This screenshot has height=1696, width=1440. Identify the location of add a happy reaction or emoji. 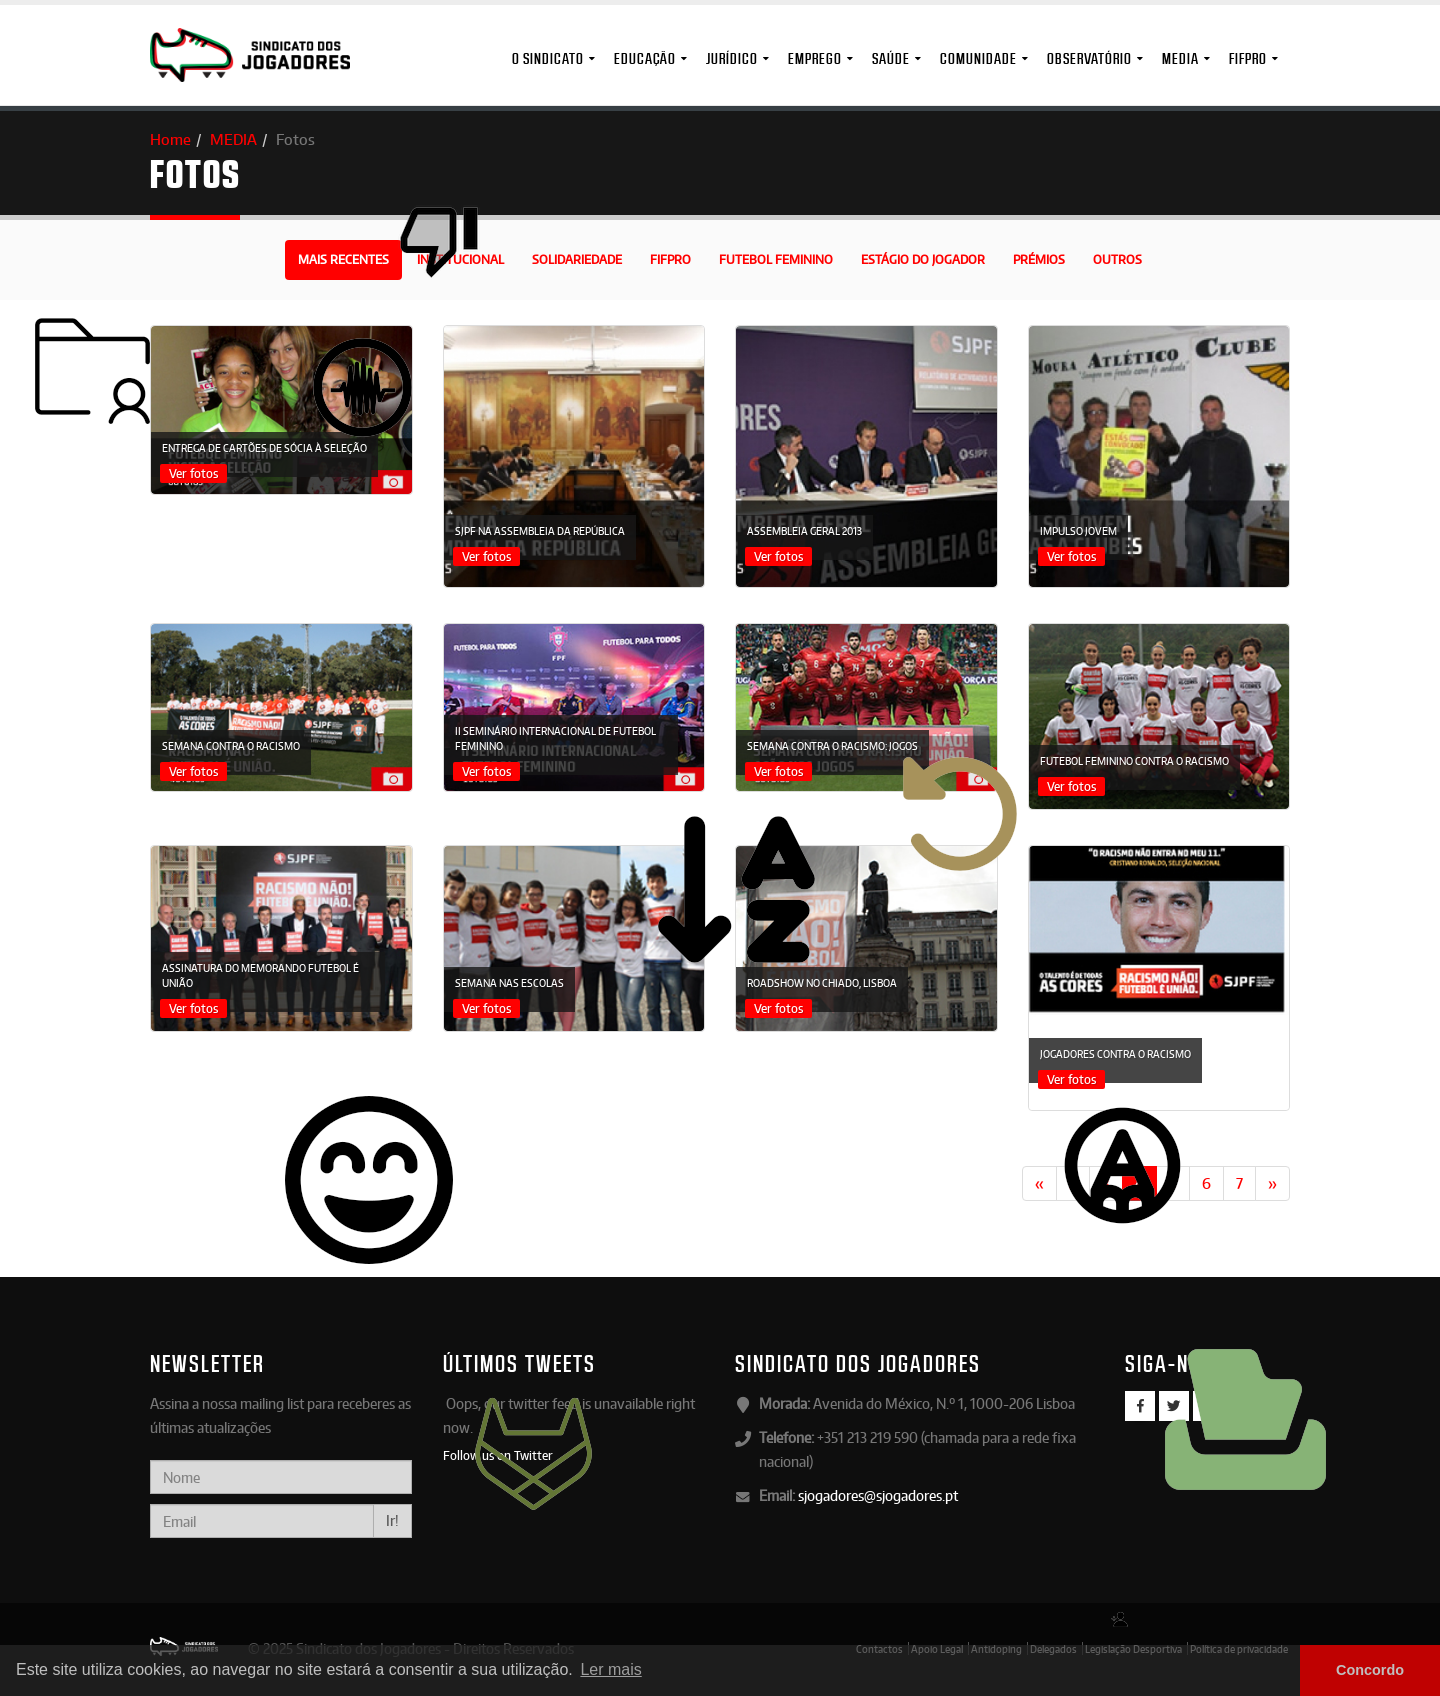
(369, 1180).